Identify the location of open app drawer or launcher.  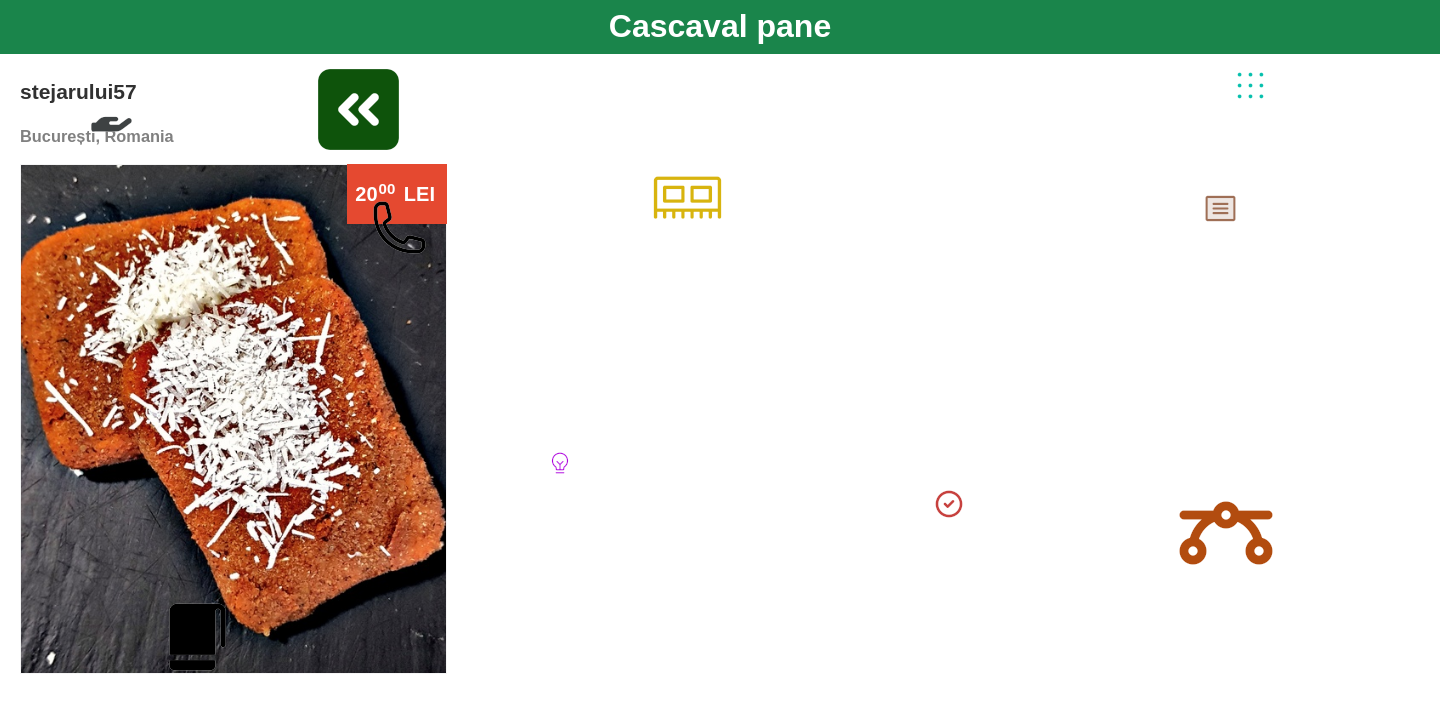
(1250, 85).